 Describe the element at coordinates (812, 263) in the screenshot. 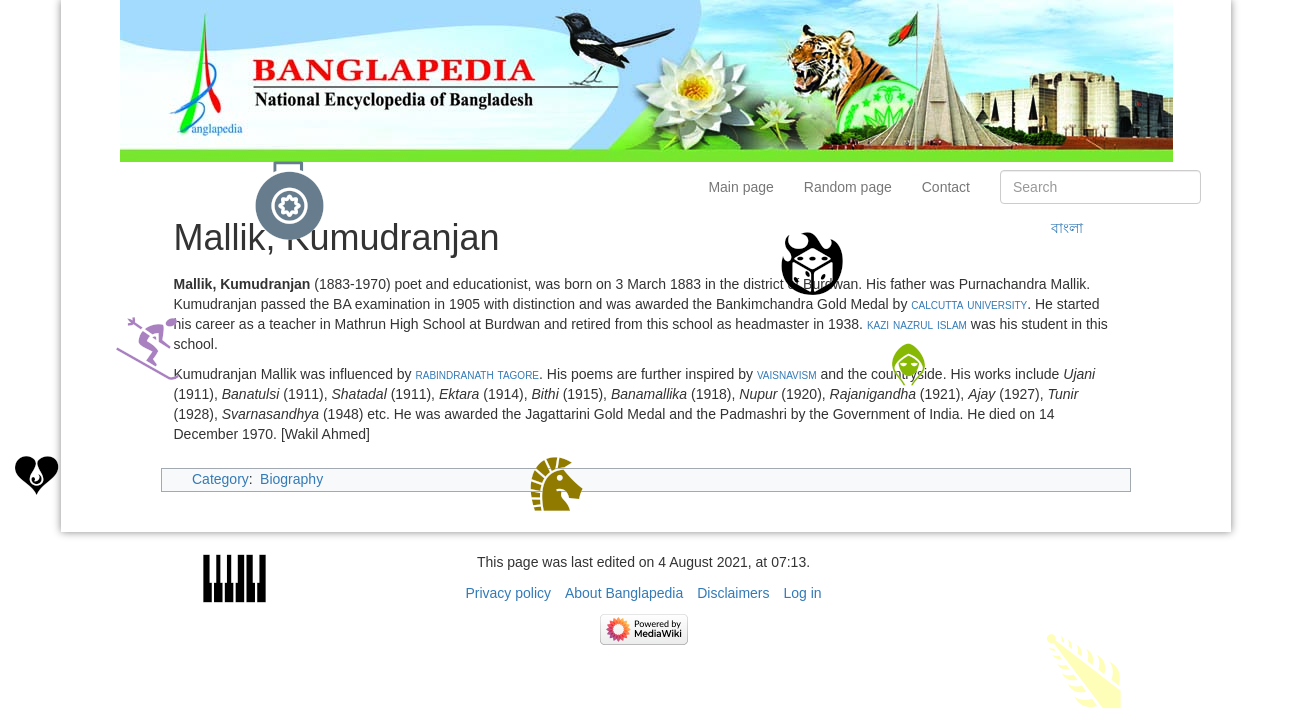

I see `activate a risky or high-stakes game mode` at that location.